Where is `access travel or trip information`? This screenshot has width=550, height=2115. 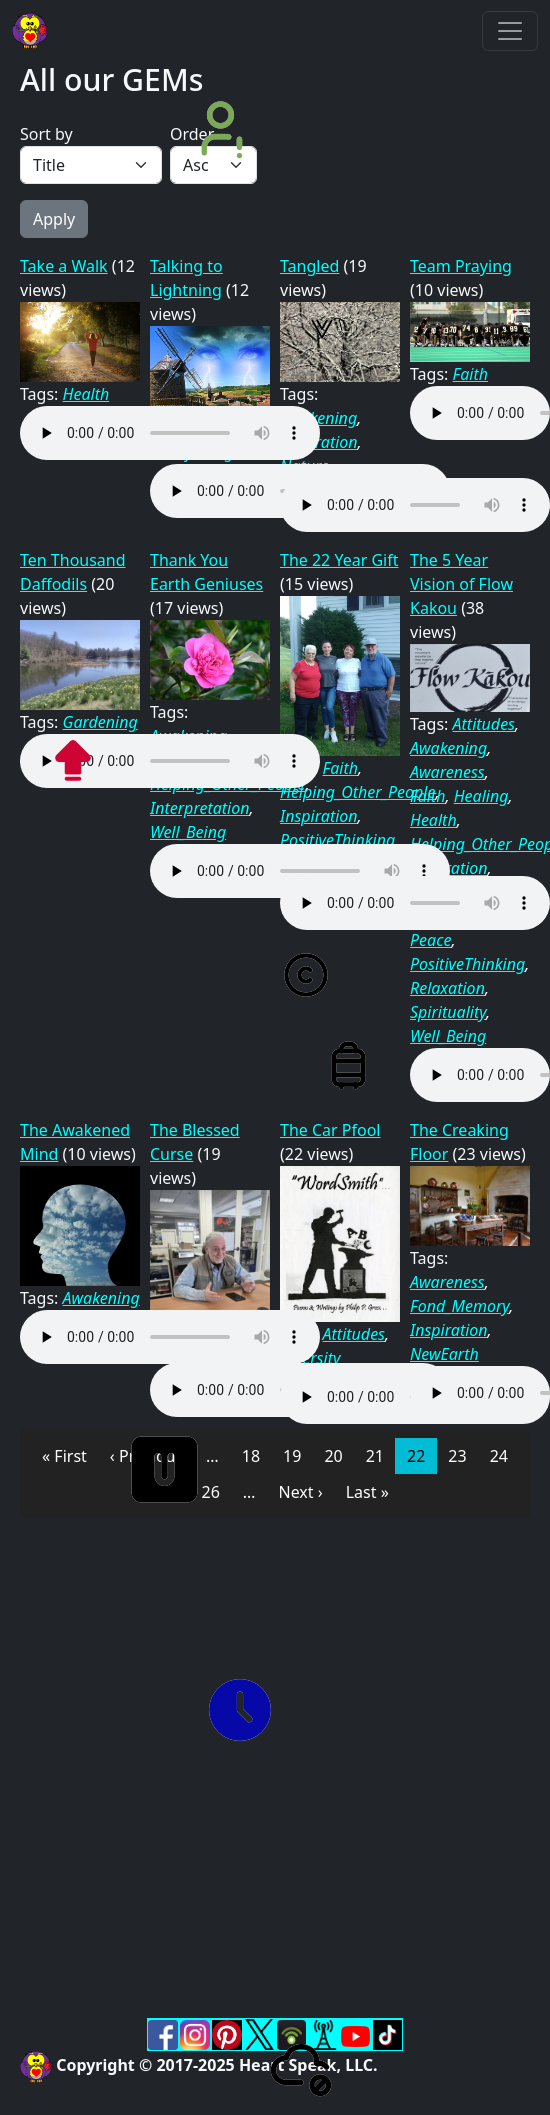 access travel or trip information is located at coordinates (348, 1065).